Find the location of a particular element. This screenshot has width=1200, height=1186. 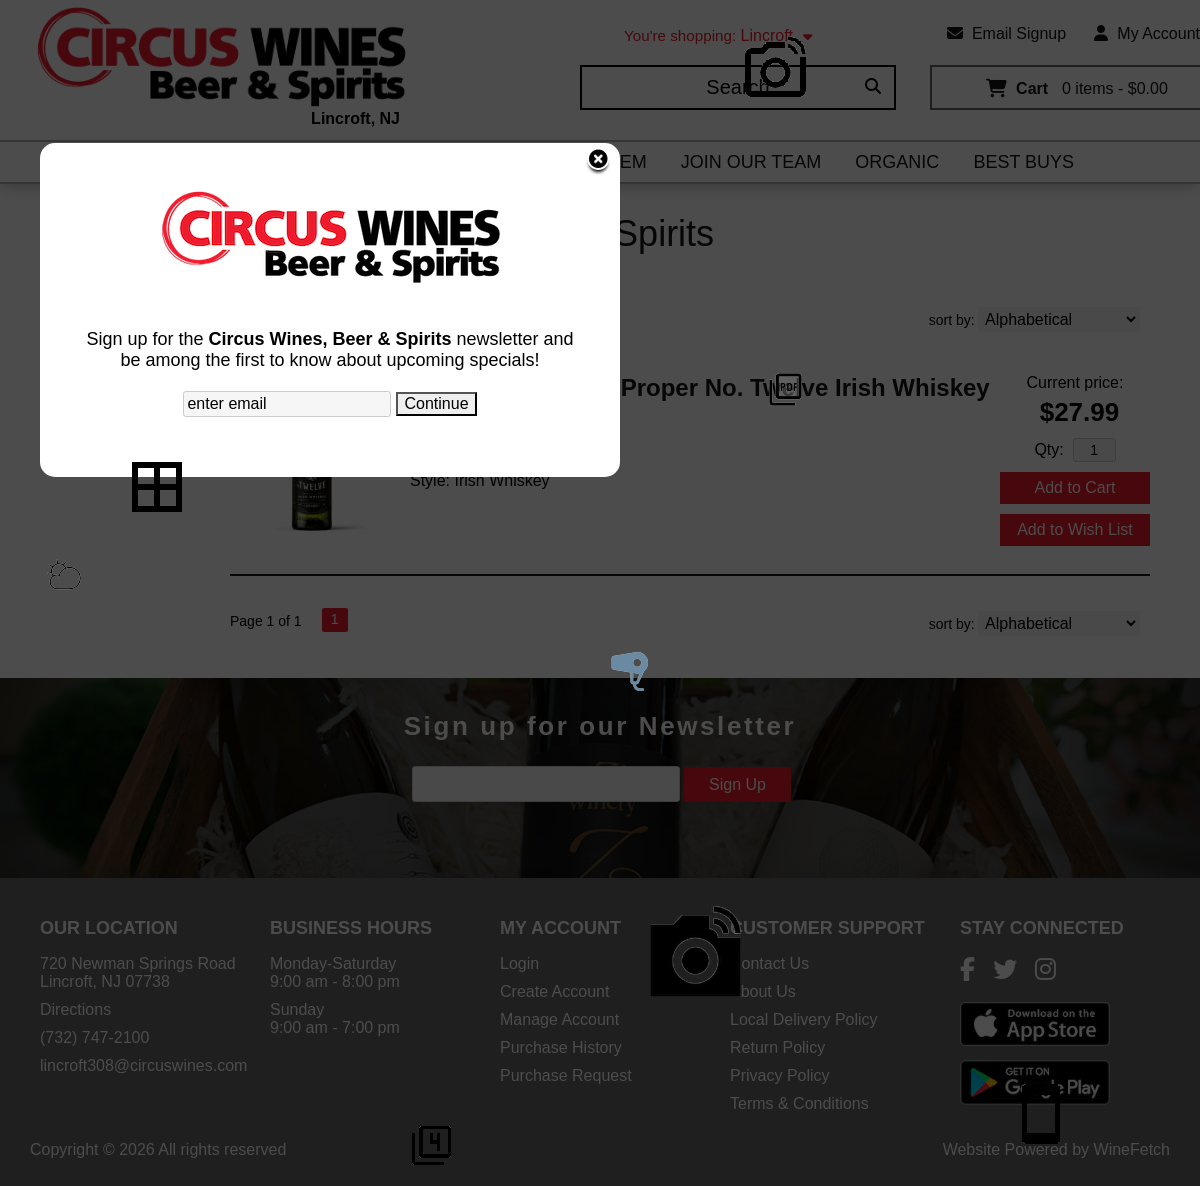

connect to a wireless or linked camera is located at coordinates (695, 951).